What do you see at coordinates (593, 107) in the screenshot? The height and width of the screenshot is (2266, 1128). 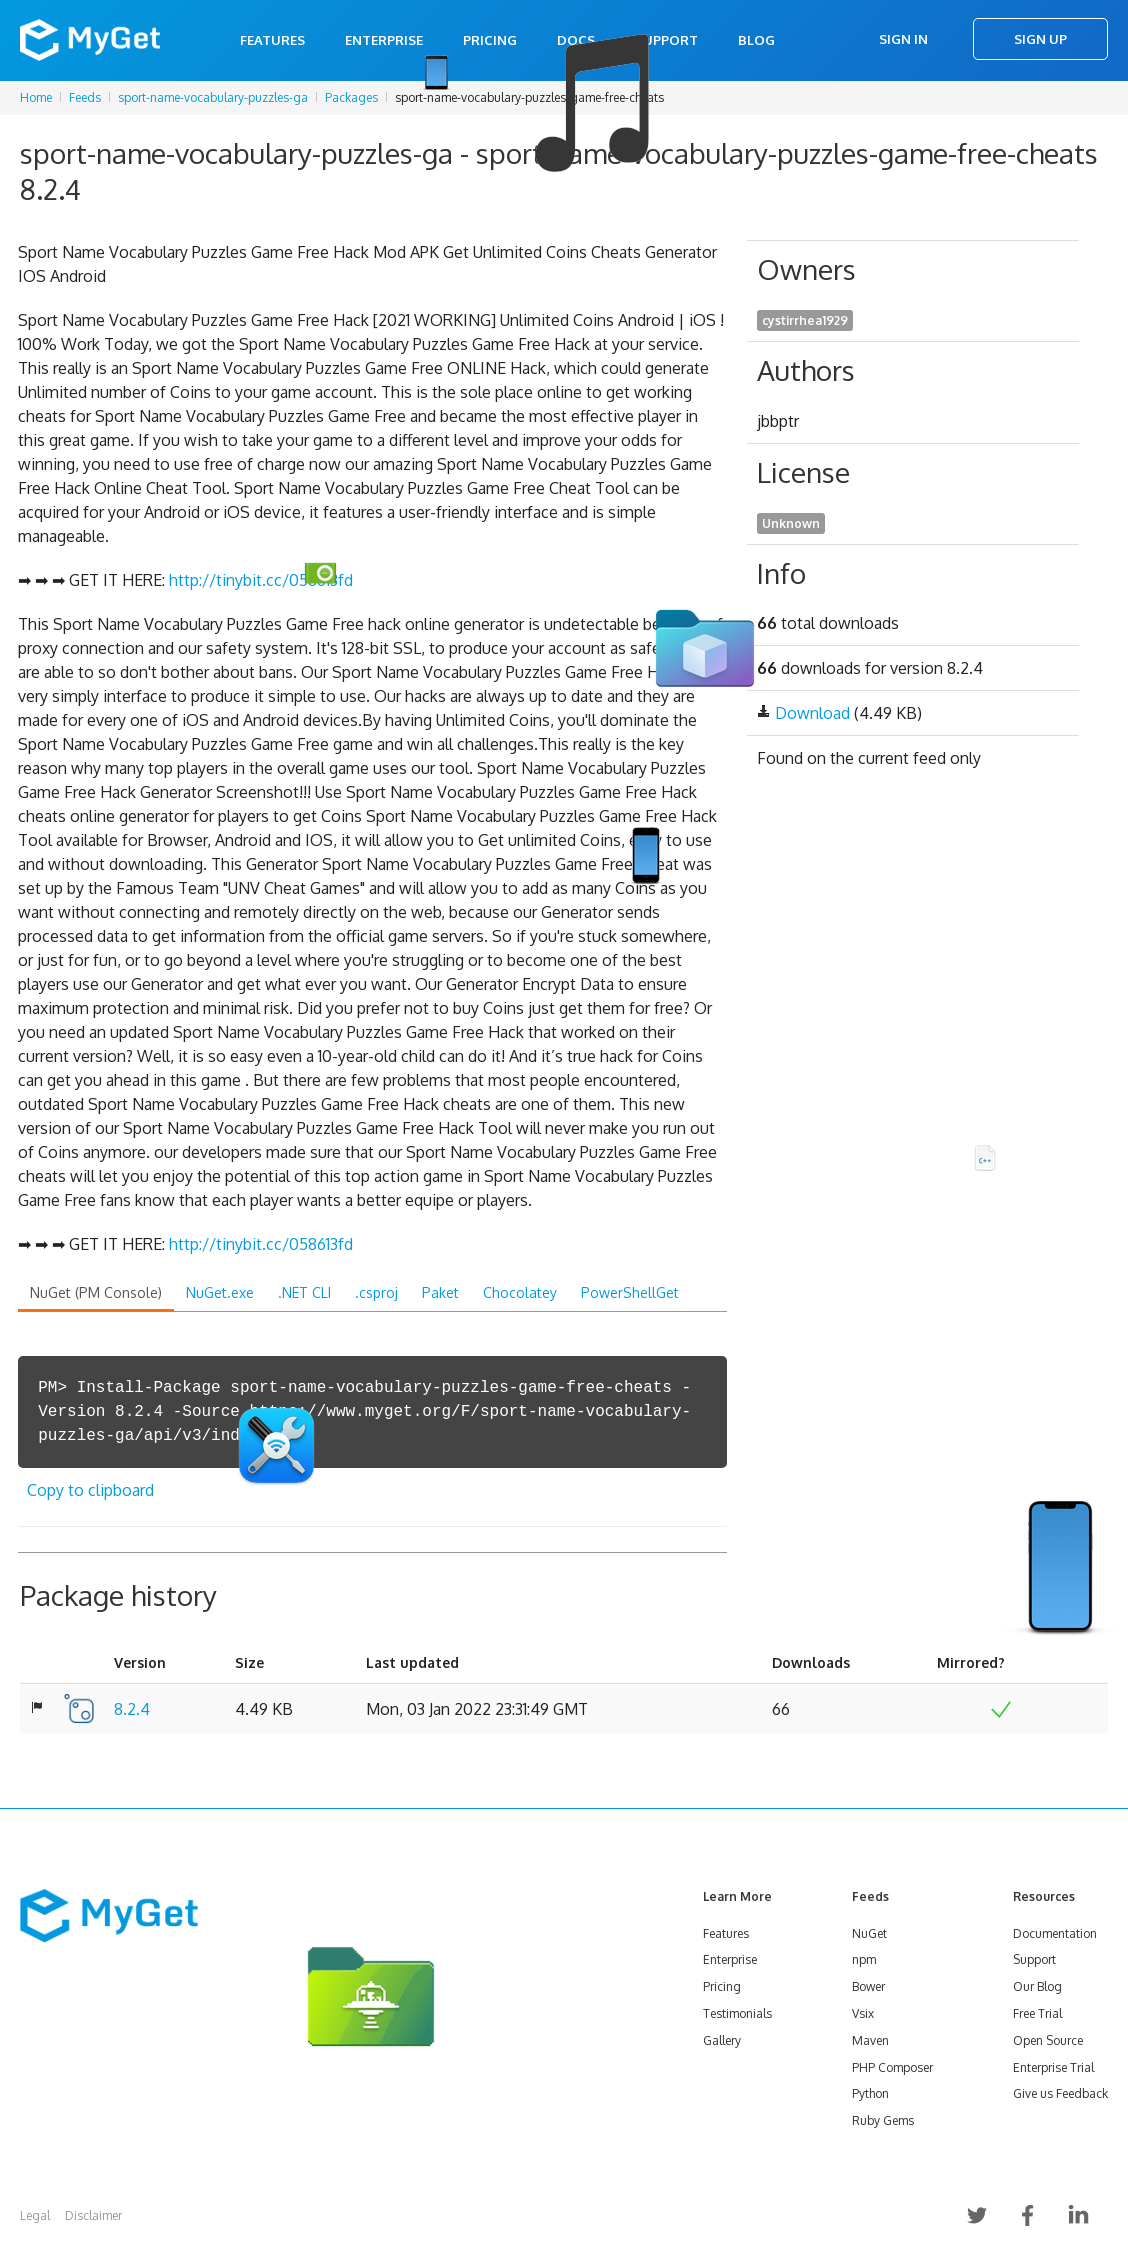 I see `open the music app` at bounding box center [593, 107].